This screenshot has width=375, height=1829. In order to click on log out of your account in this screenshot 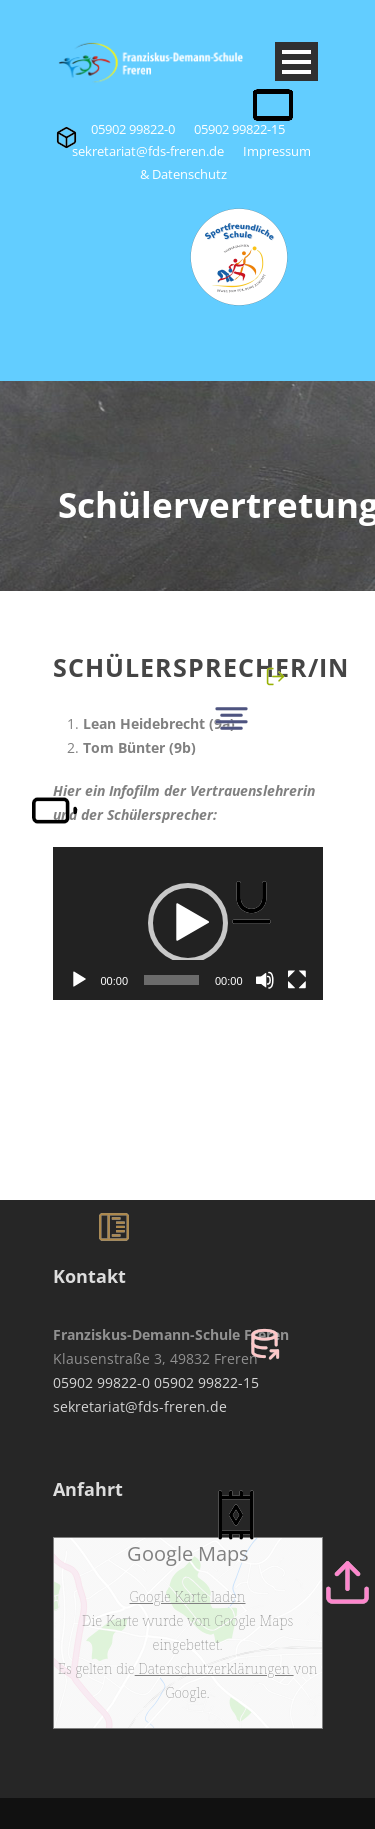, I will do `click(275, 676)`.